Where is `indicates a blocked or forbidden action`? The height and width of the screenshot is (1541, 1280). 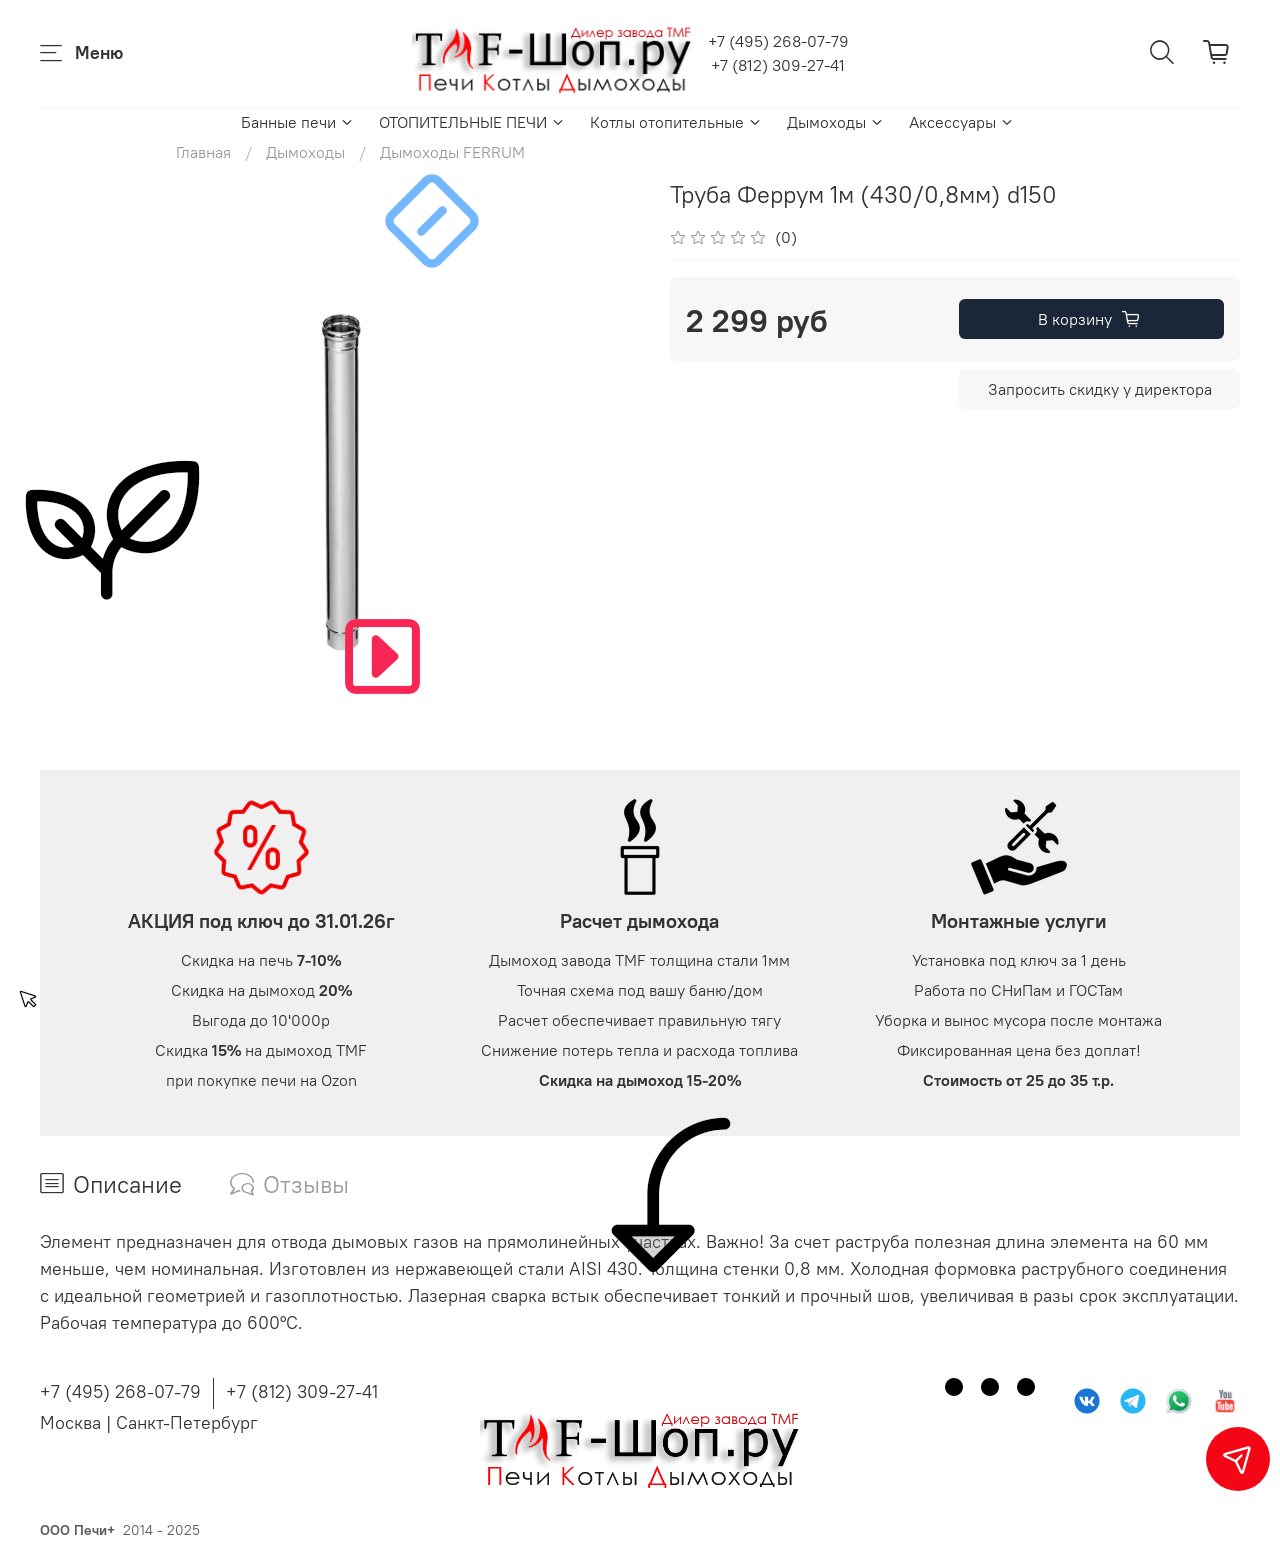 indicates a blocked or forbidden action is located at coordinates (432, 221).